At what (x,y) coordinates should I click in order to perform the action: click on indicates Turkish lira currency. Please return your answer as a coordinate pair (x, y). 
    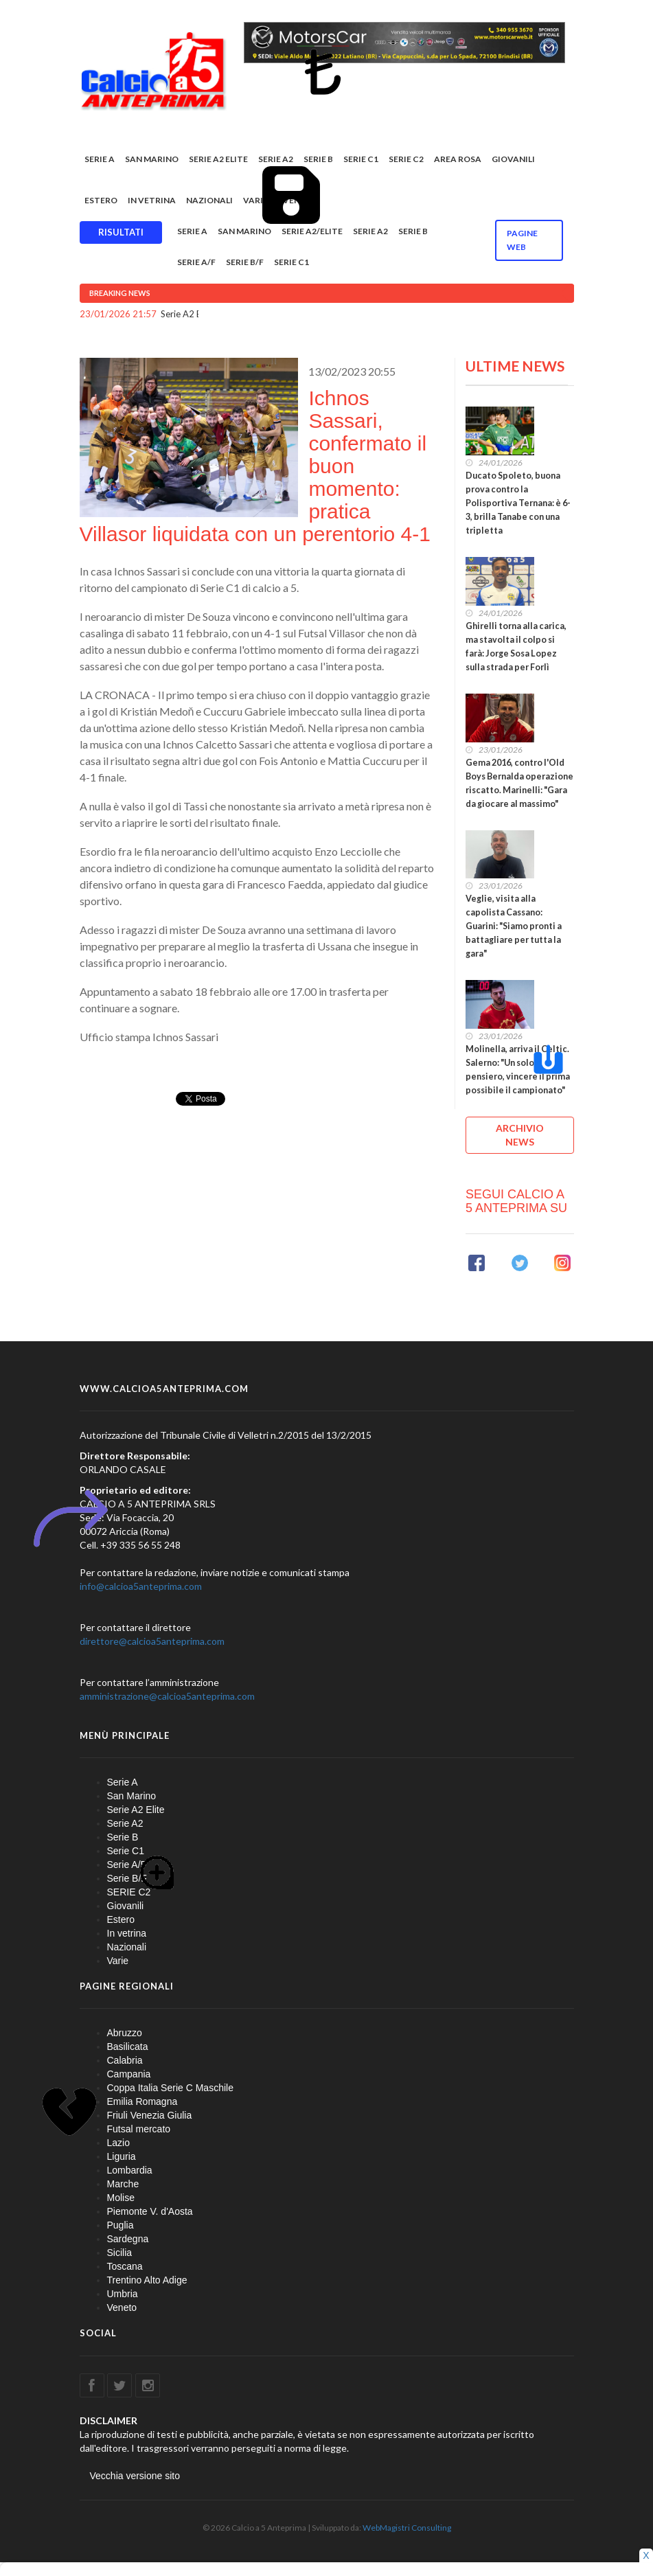
    Looking at the image, I should click on (320, 71).